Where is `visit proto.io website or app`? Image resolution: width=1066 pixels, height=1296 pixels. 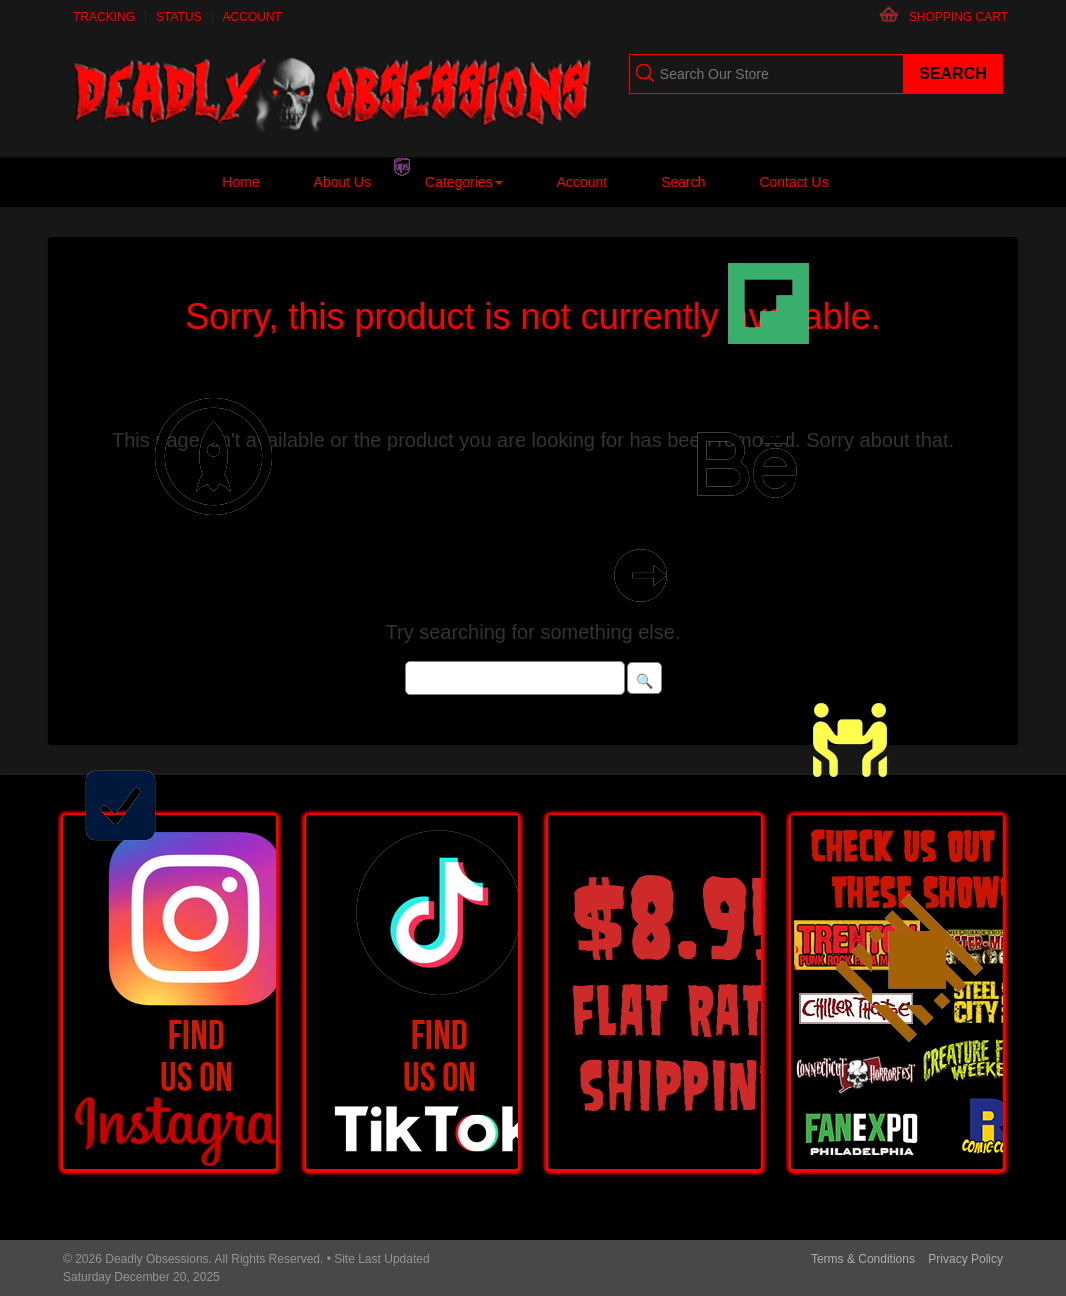 visit proto.io website or app is located at coordinates (213, 456).